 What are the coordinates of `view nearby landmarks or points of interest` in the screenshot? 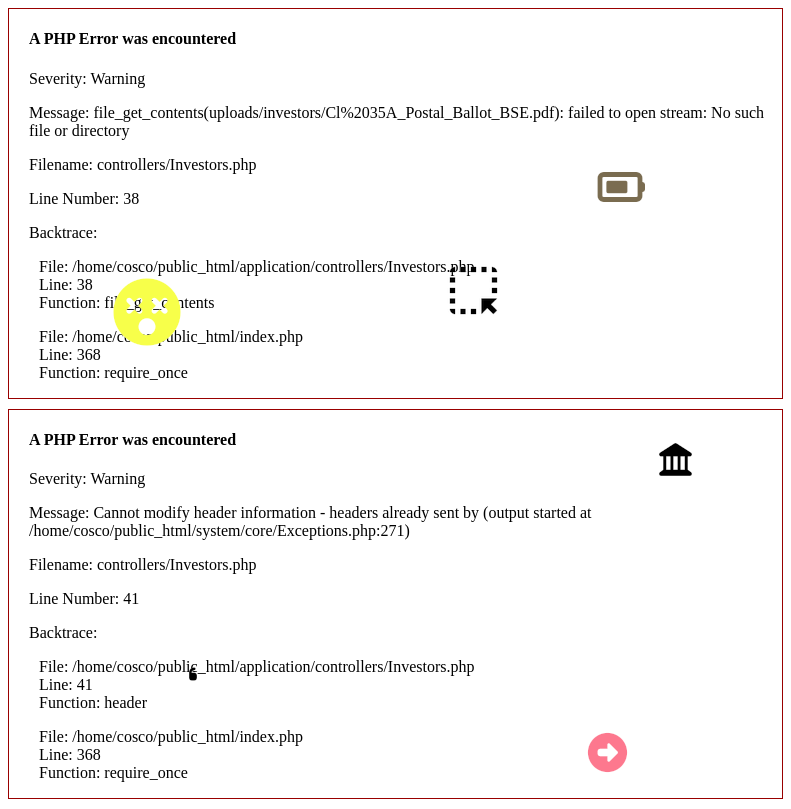 It's located at (675, 459).